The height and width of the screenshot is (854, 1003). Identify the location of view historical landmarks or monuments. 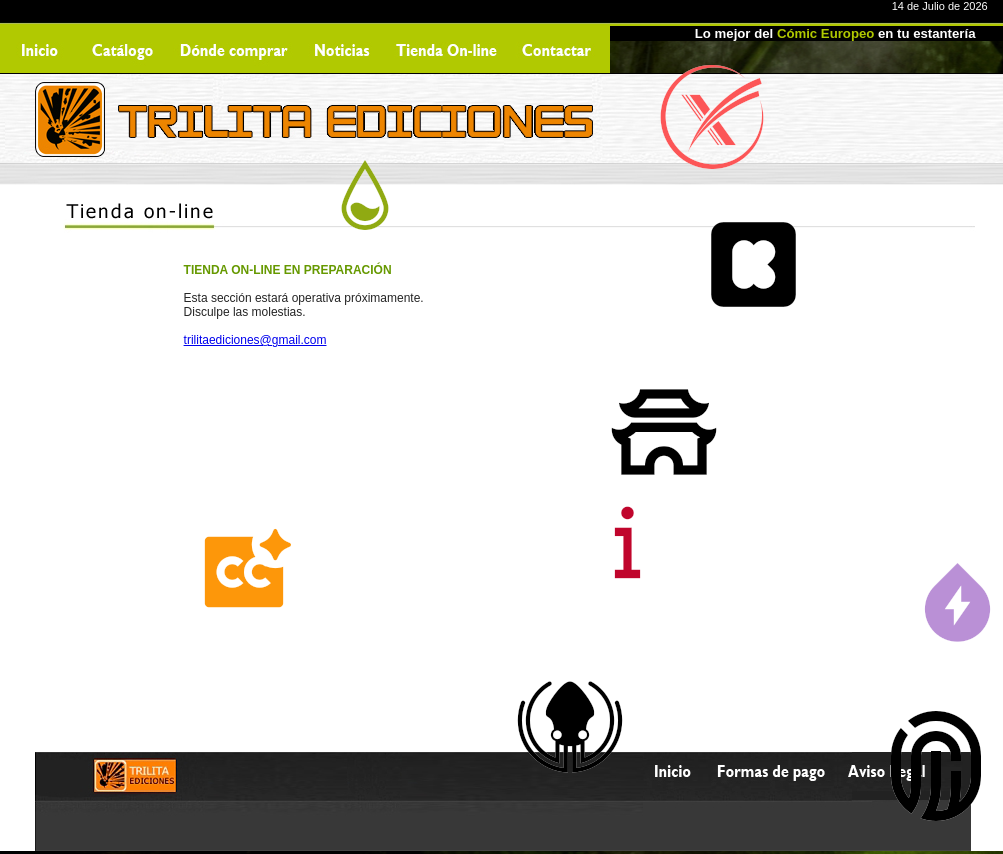
(664, 432).